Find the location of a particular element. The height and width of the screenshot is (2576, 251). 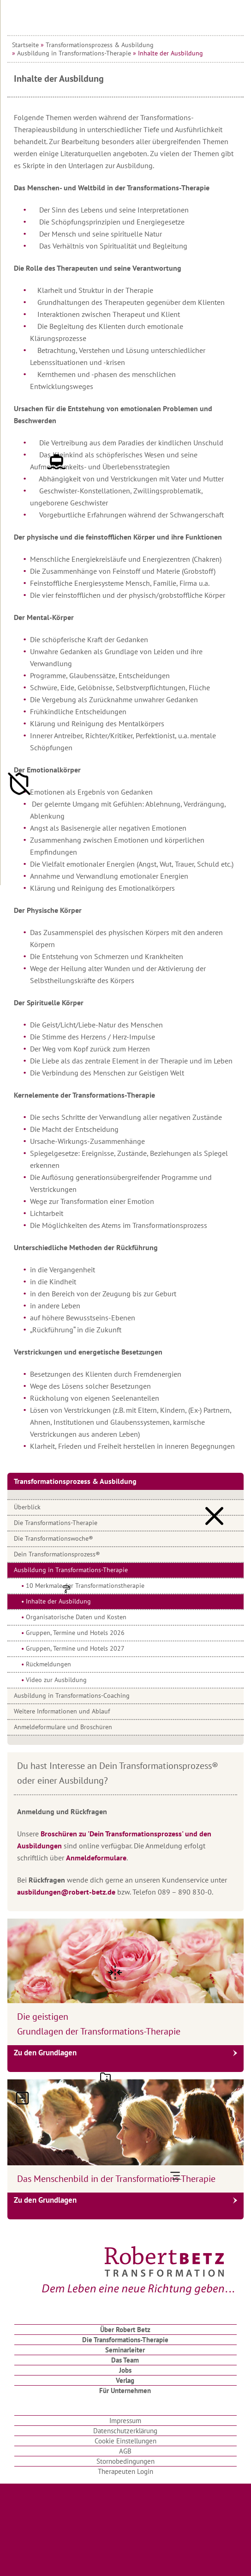

customize theme or appearance settings is located at coordinates (66, 1589).